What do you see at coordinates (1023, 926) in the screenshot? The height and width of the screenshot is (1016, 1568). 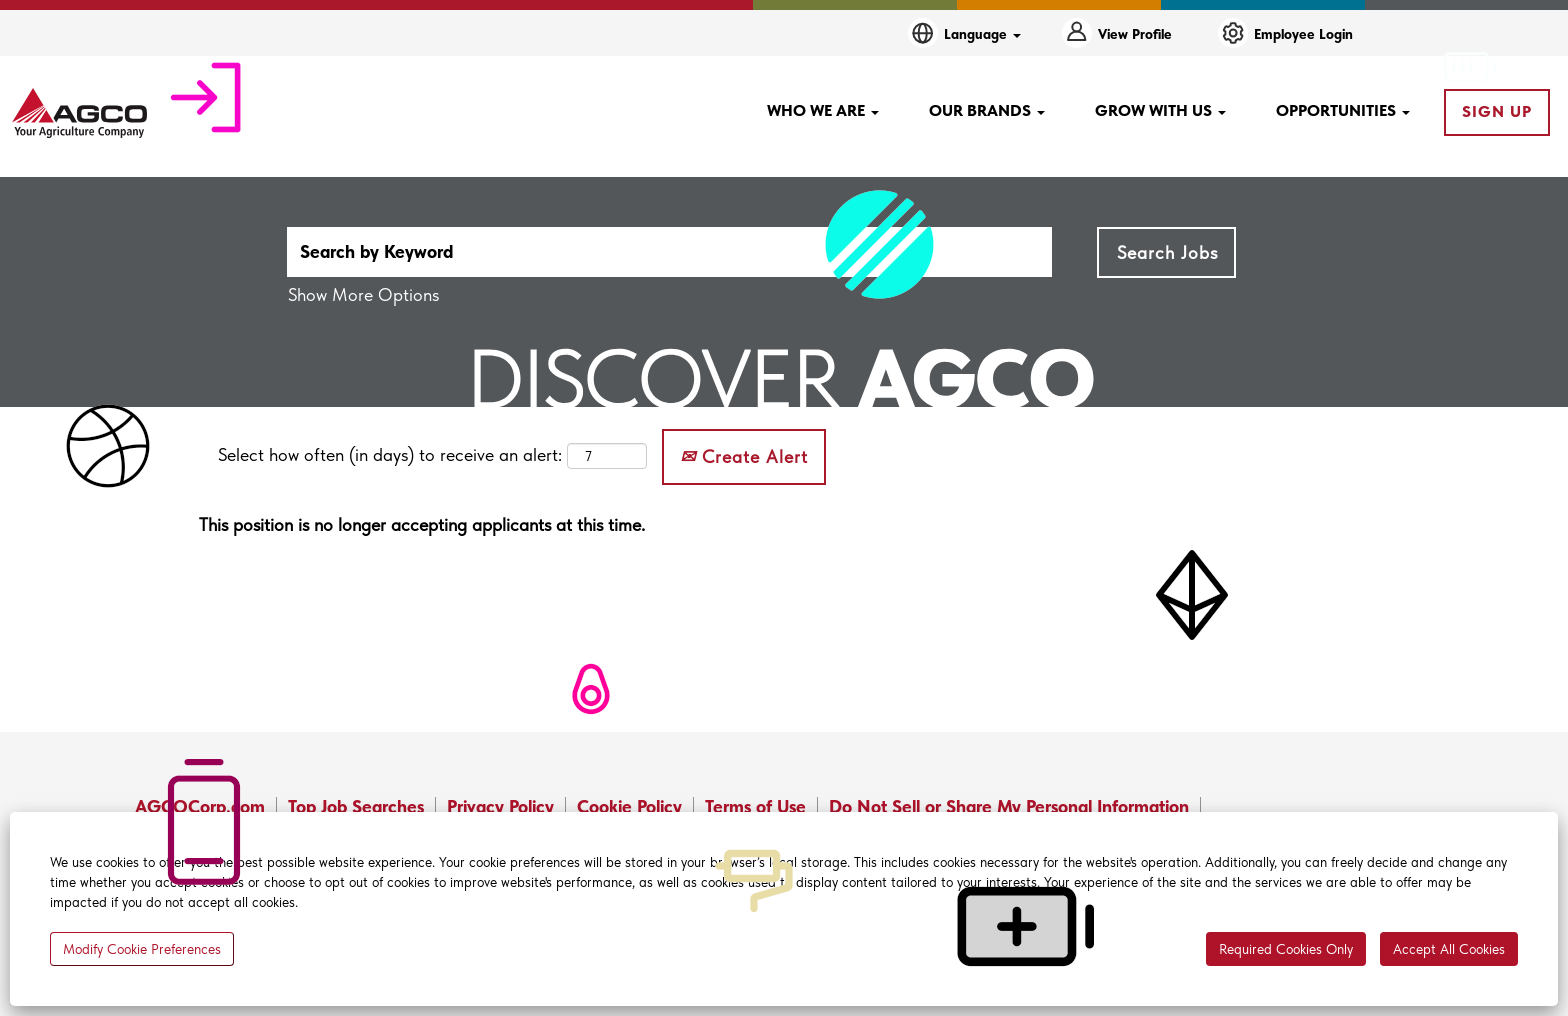 I see `add or extend battery life` at bounding box center [1023, 926].